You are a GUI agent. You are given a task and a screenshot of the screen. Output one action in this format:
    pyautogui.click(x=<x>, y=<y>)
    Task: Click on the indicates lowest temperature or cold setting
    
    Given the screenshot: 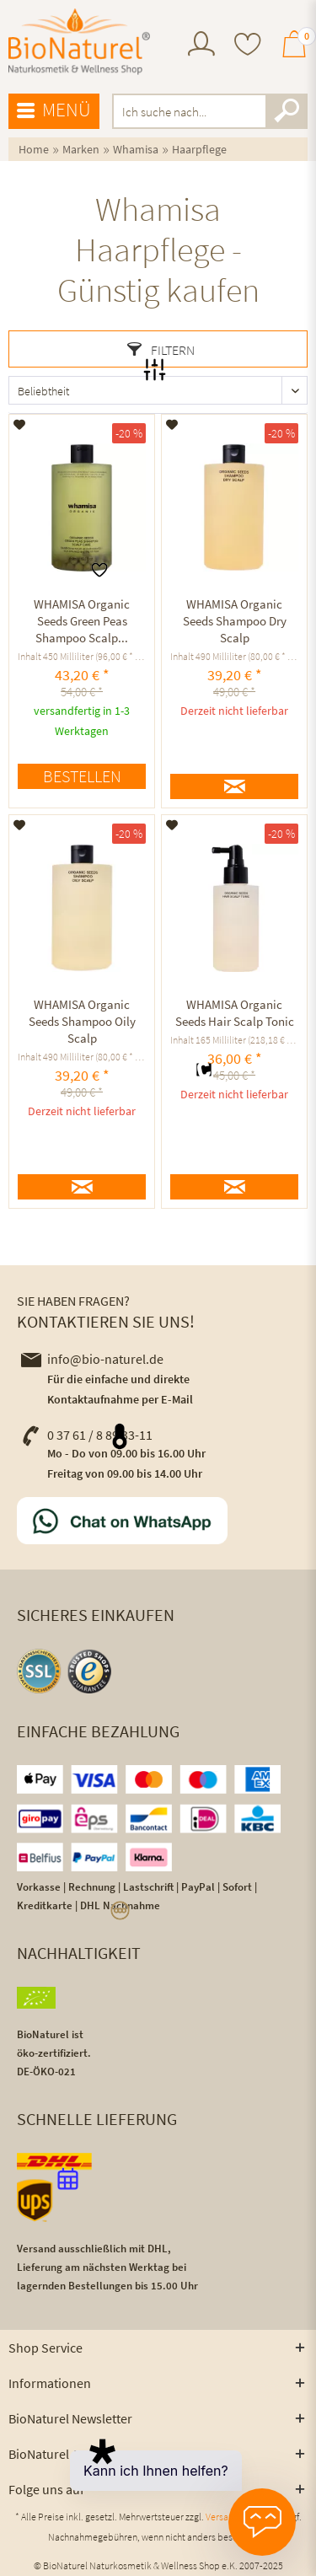 What is the action you would take?
    pyautogui.click(x=120, y=1436)
    